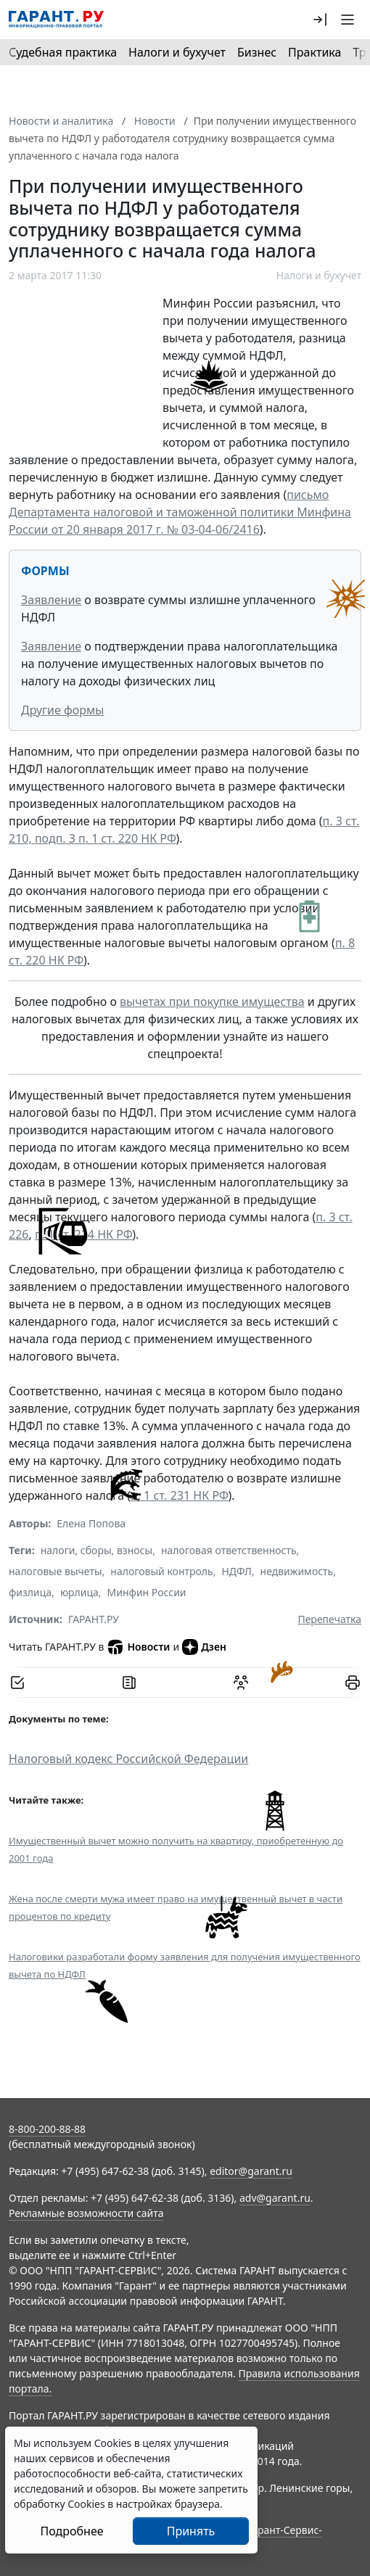 This screenshot has height=2576, width=370. What do you see at coordinates (226, 1917) in the screenshot?
I see `party or celebration theme indicator` at bounding box center [226, 1917].